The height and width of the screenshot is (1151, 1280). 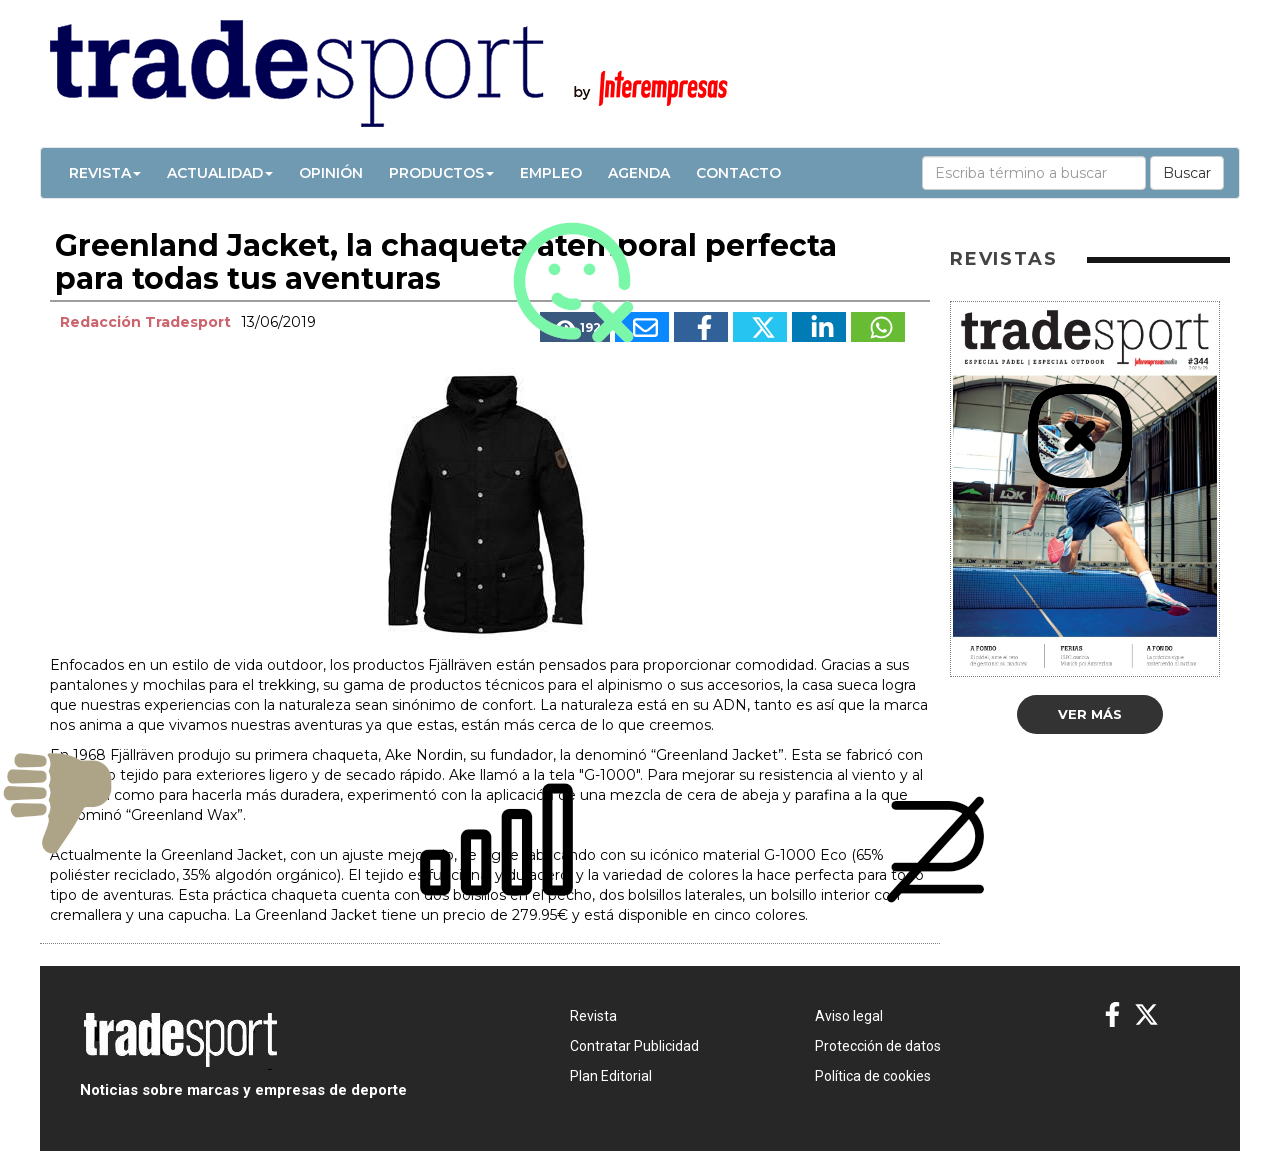 I want to click on indicates cellular network signal strength, so click(x=496, y=839).